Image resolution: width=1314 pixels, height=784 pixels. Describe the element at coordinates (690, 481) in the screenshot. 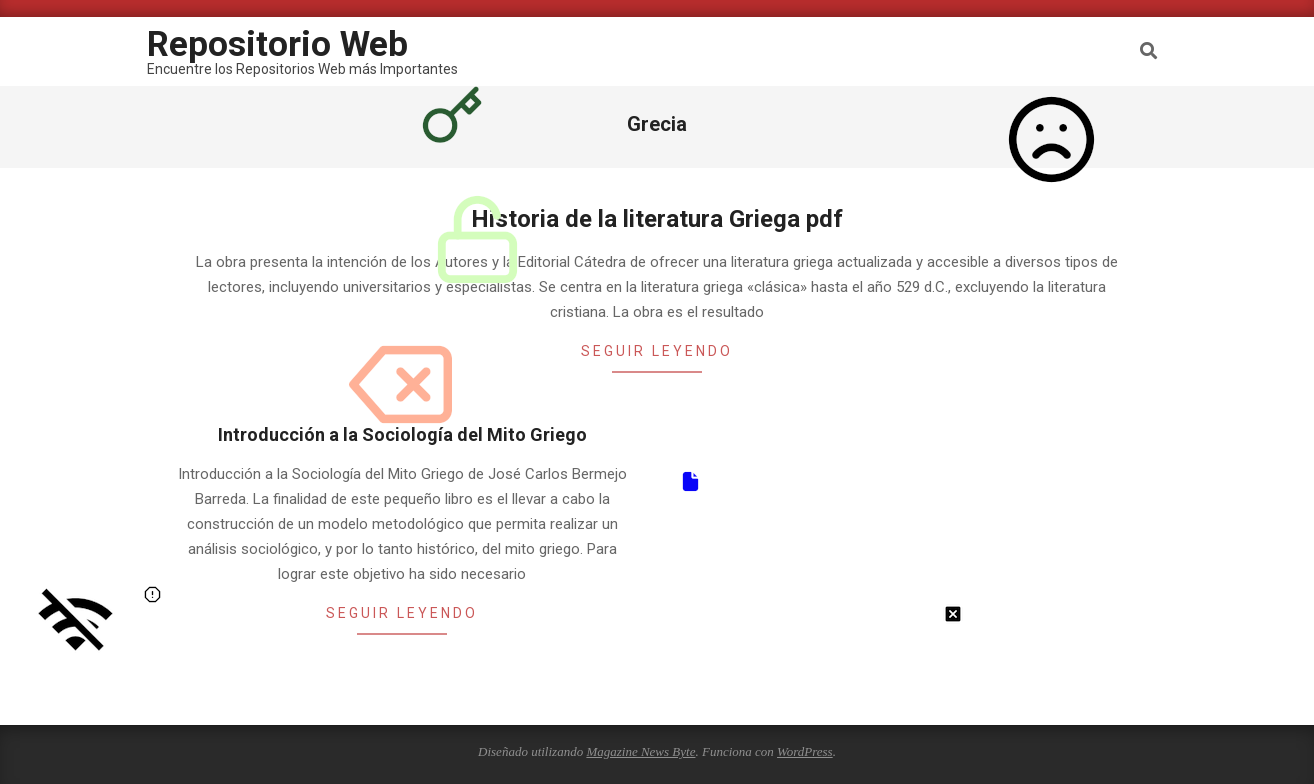

I see `open or view a file` at that location.